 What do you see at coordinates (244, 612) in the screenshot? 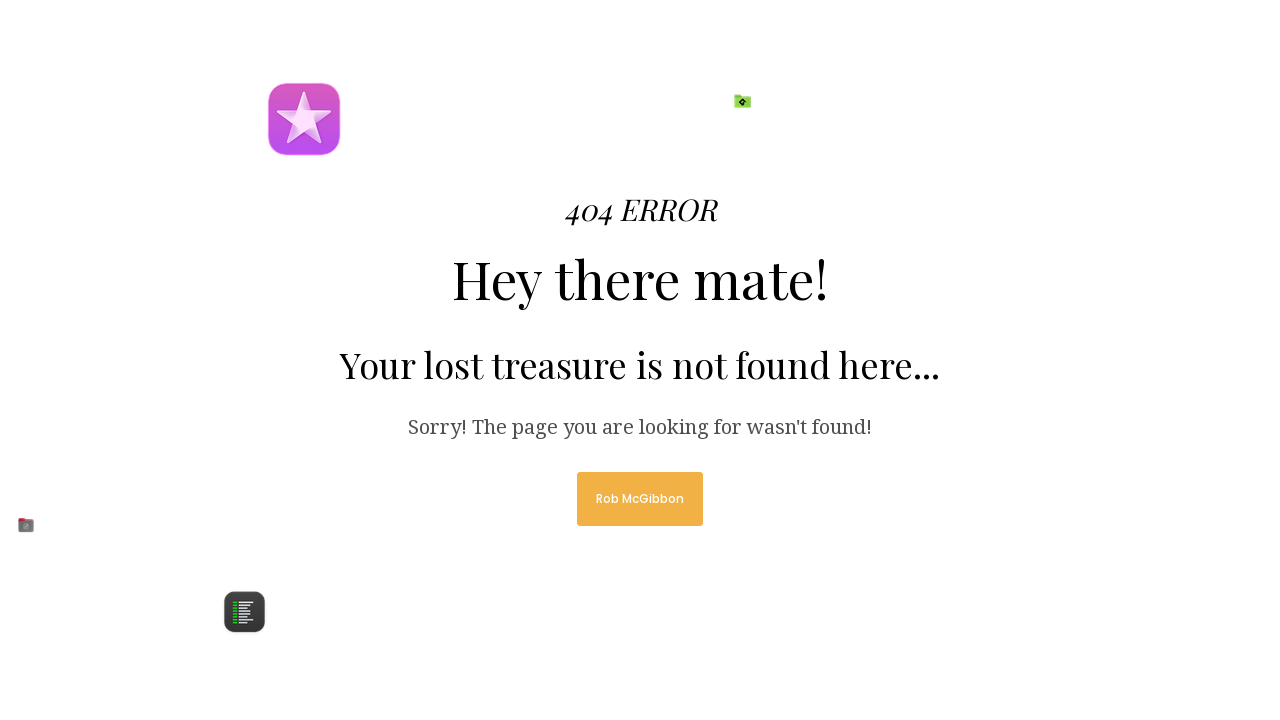
I see `access startup disk and boot preferences` at bounding box center [244, 612].